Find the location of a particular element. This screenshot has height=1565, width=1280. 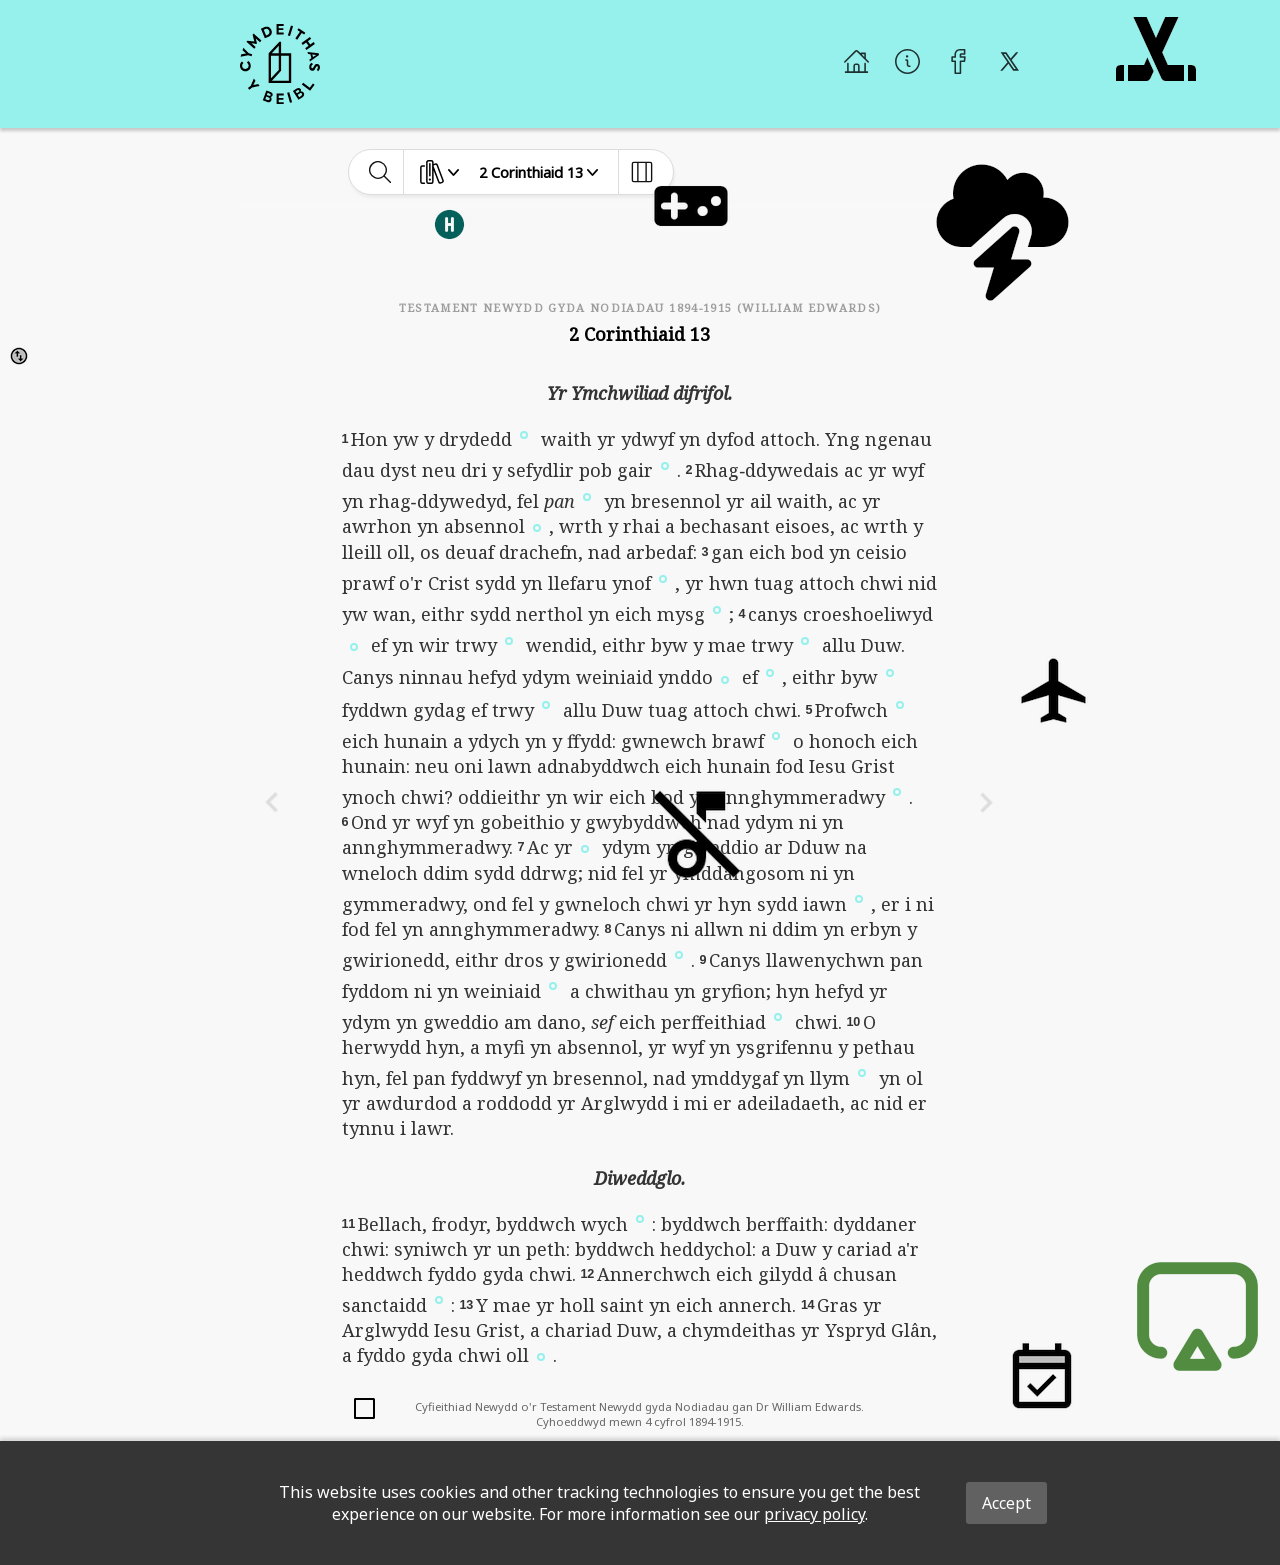

indicates thunderstorm or severe weather conditions is located at coordinates (1002, 230).